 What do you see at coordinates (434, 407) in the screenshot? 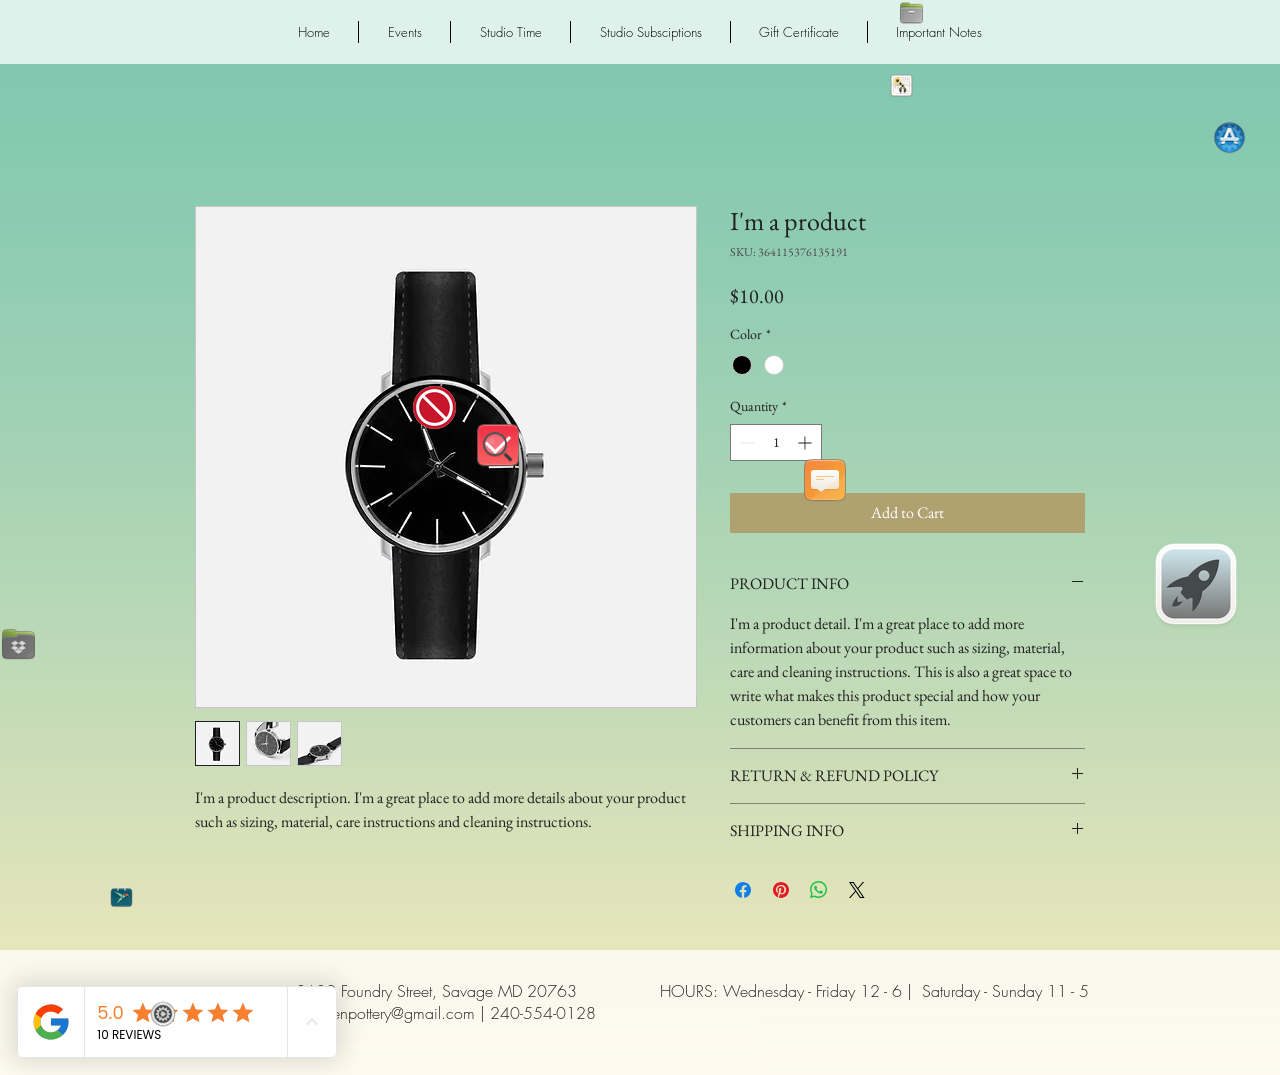
I see `delete selected item` at bounding box center [434, 407].